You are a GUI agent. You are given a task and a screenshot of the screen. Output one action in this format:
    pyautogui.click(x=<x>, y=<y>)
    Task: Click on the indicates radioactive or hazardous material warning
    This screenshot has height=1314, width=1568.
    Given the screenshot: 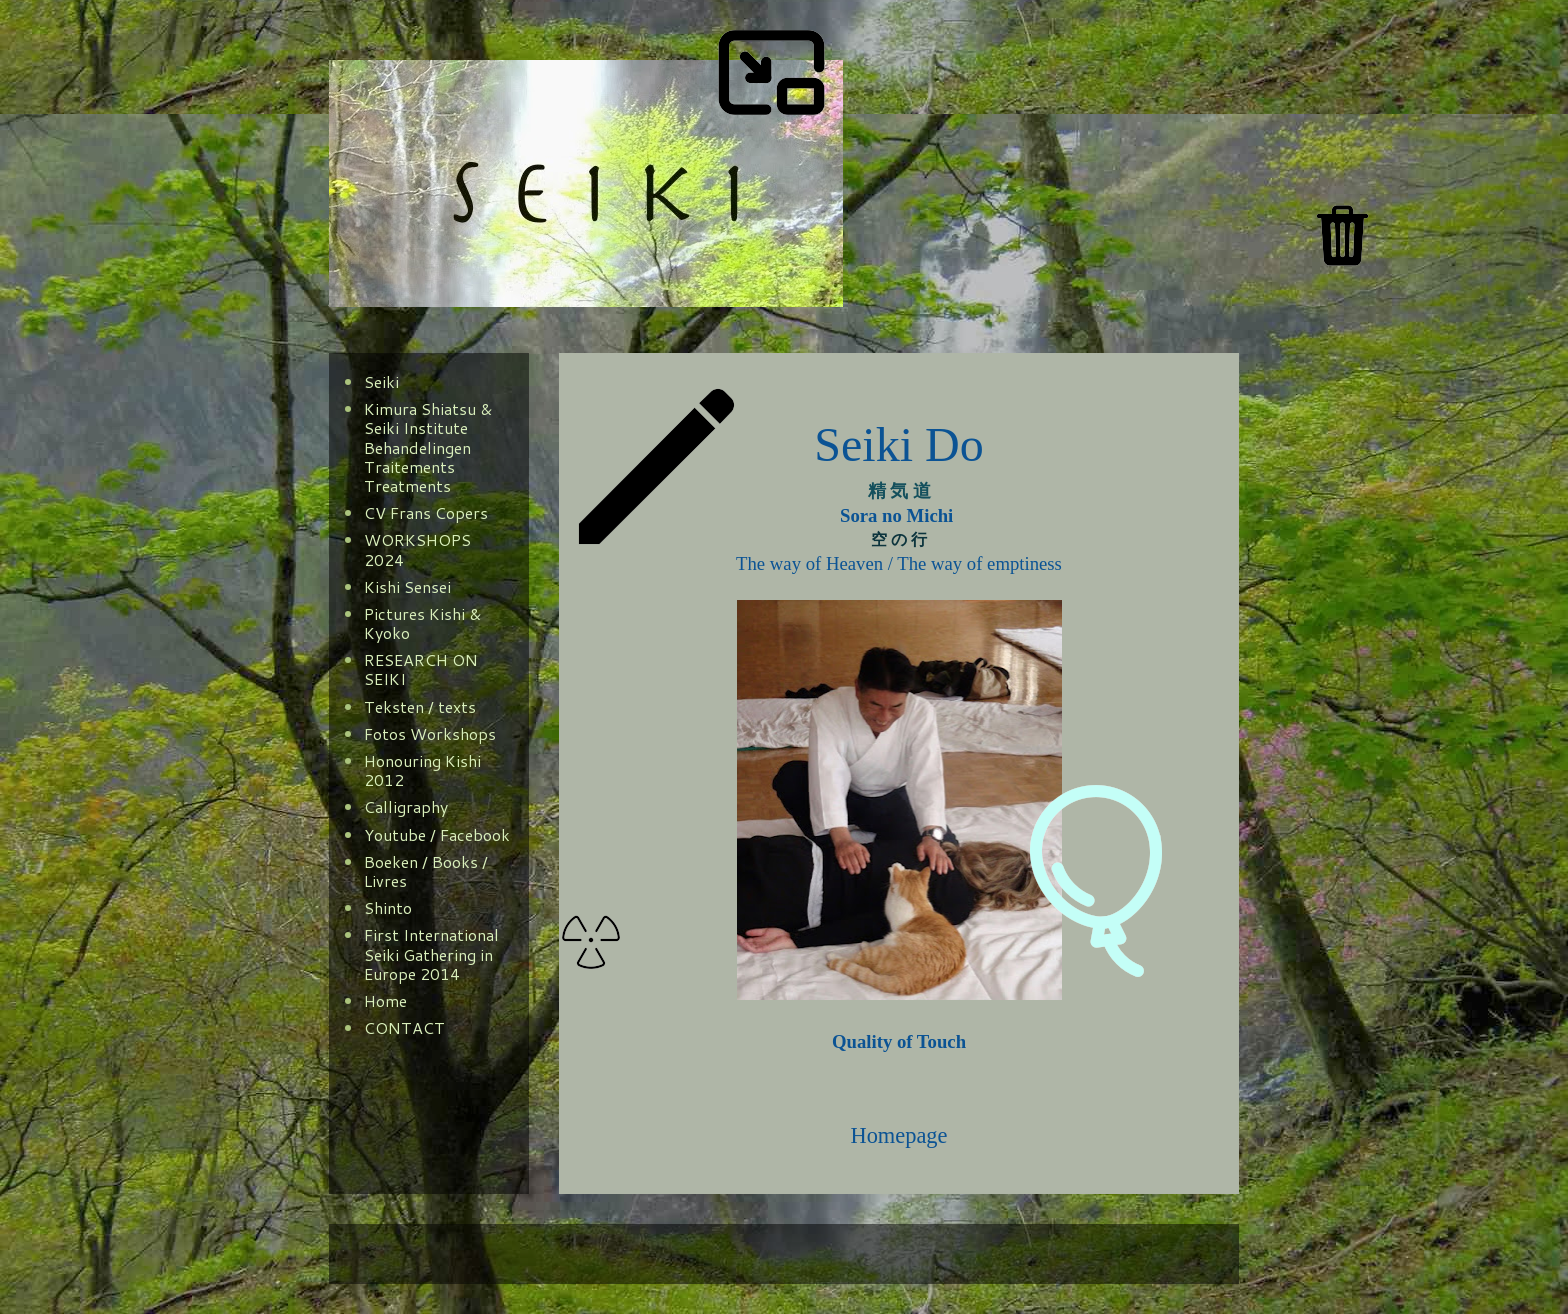 What is the action you would take?
    pyautogui.click(x=591, y=940)
    